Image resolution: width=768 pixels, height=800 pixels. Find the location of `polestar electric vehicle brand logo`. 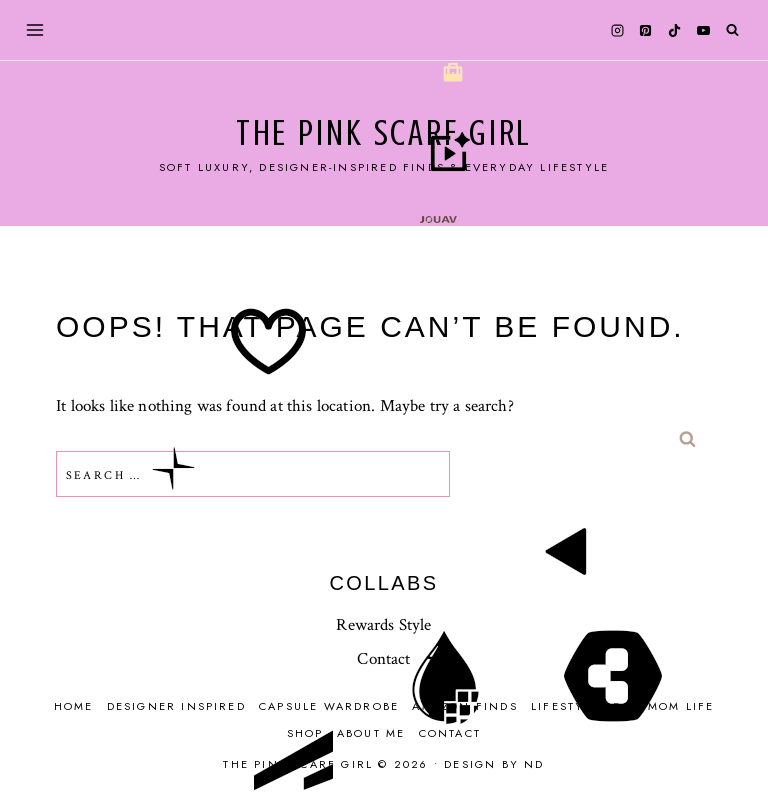

polestar electric vehicle brand logo is located at coordinates (173, 468).